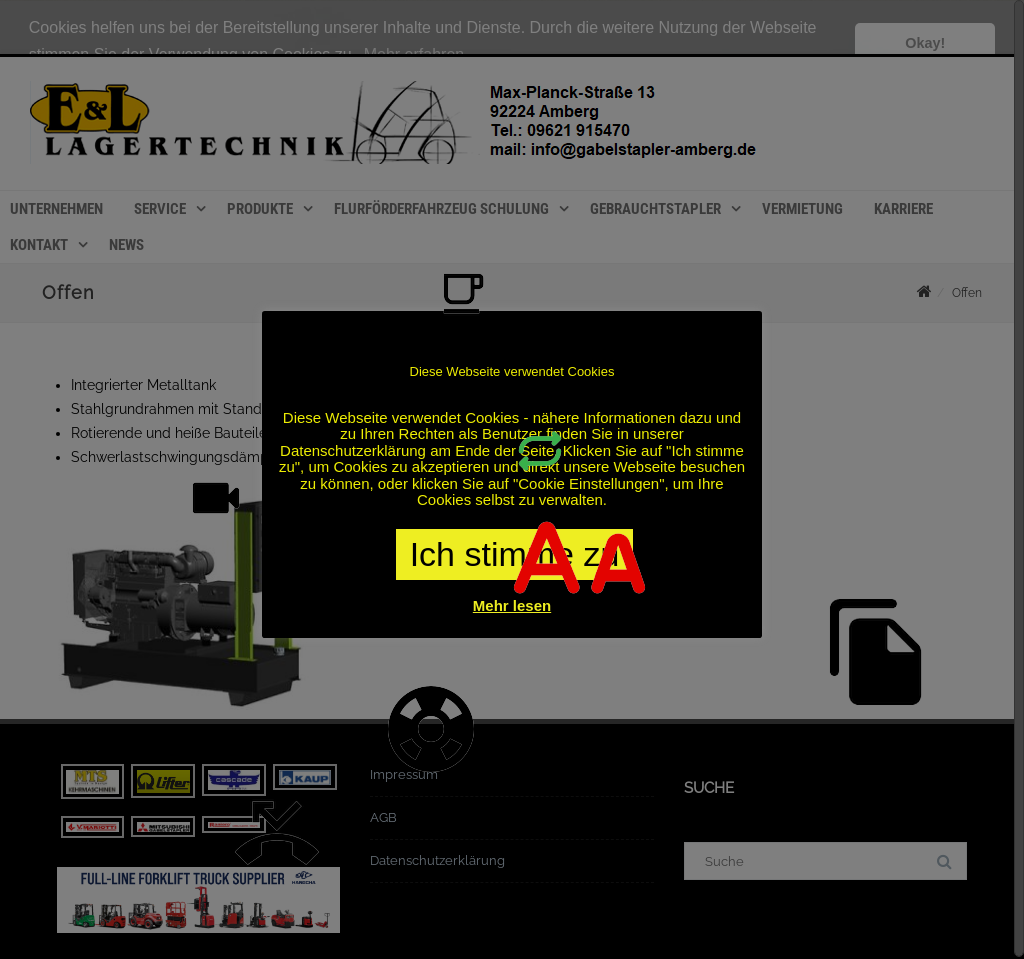  What do you see at coordinates (540, 451) in the screenshot?
I see `enable repeat or loop playback` at bounding box center [540, 451].